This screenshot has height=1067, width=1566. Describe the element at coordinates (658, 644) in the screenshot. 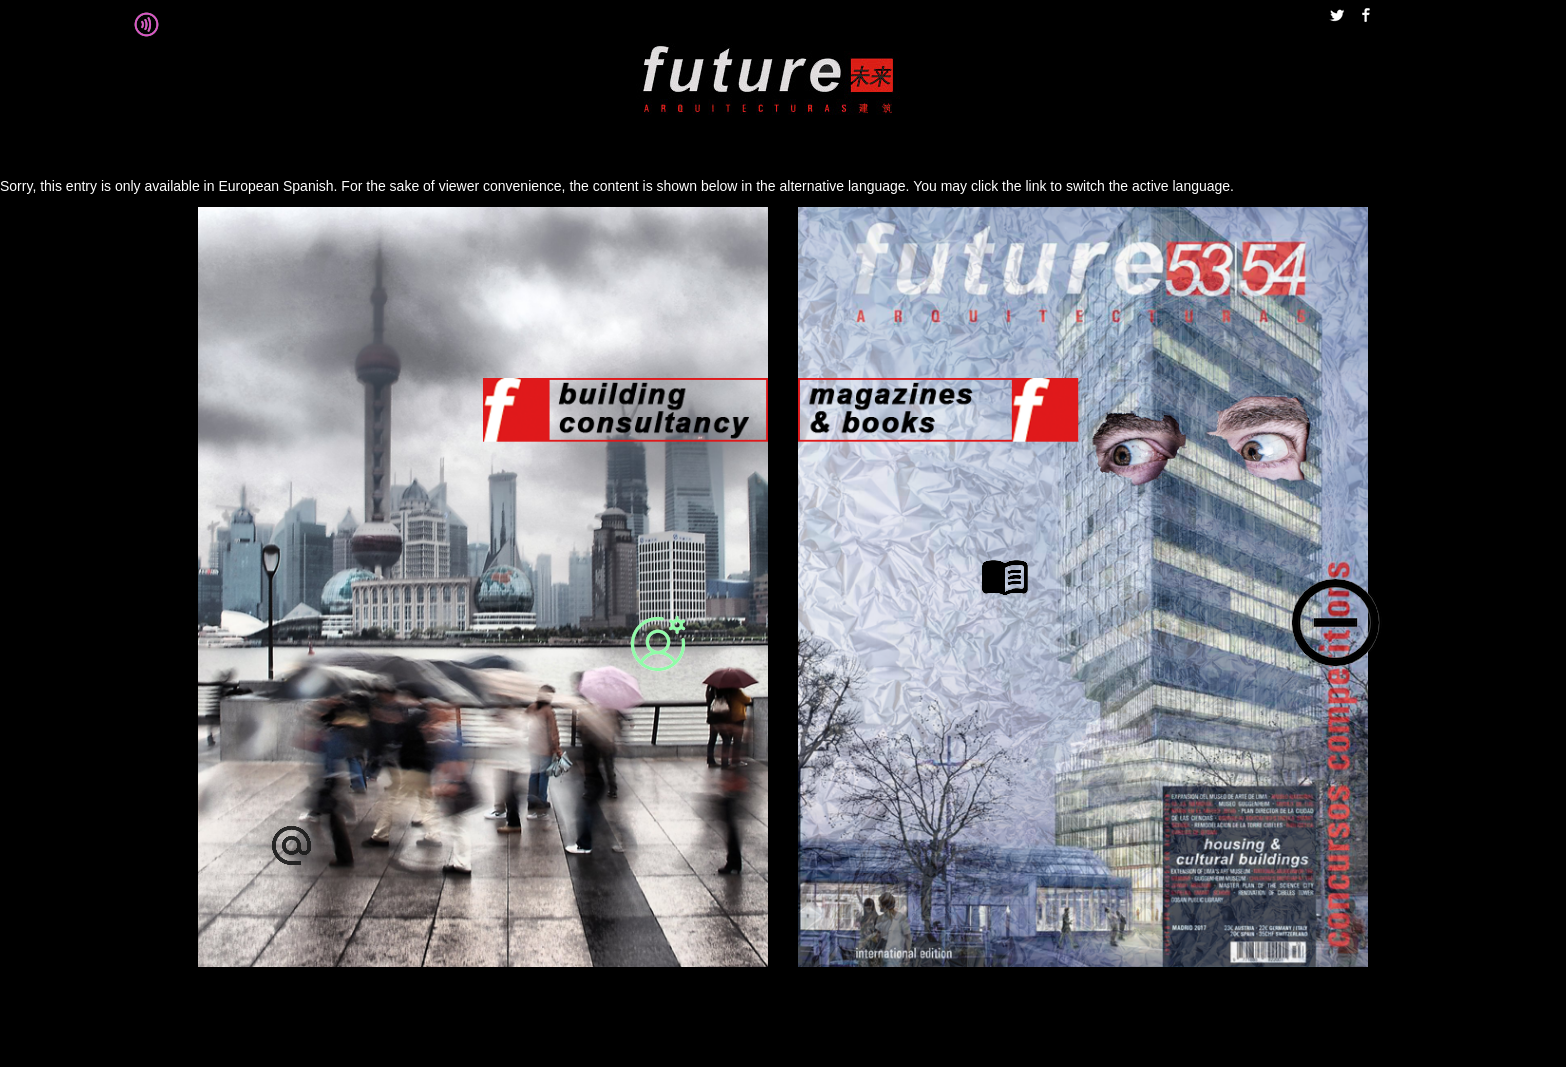

I see `access user profile settings` at that location.